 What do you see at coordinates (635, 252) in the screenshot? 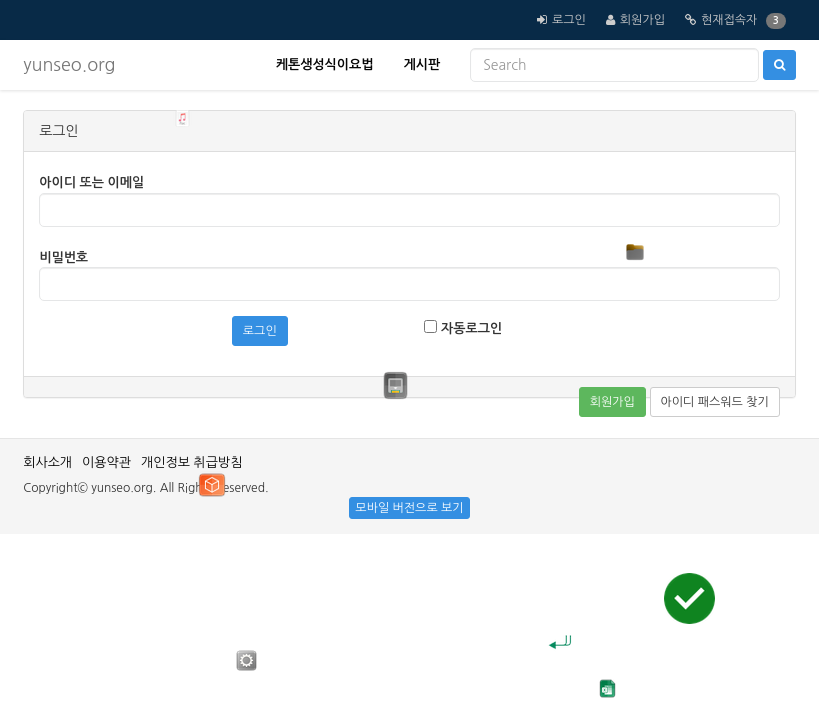
I see `indicates a folder is ready to accept a dragged item` at bounding box center [635, 252].